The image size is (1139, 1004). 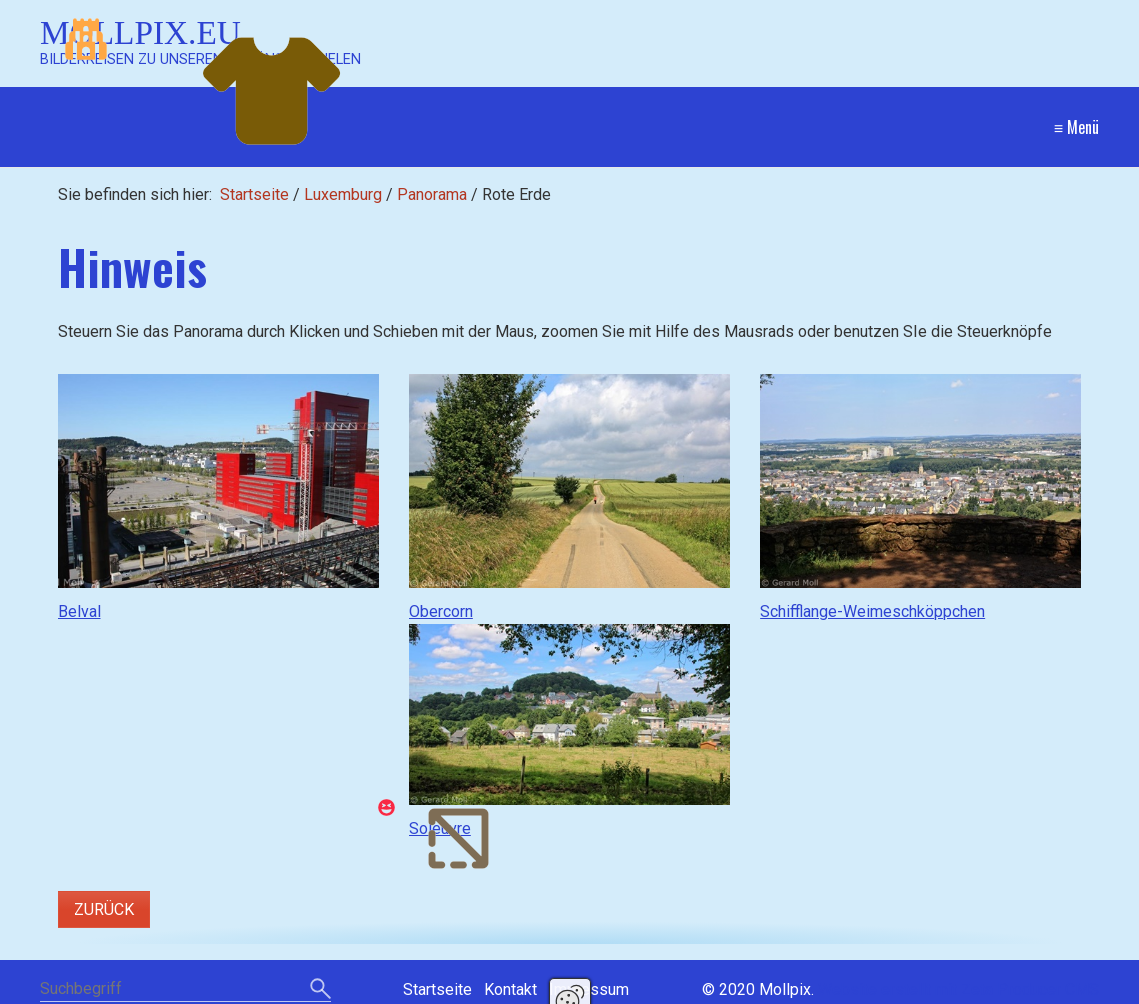 What do you see at coordinates (386, 807) in the screenshot?
I see `react with a laughing emoji` at bounding box center [386, 807].